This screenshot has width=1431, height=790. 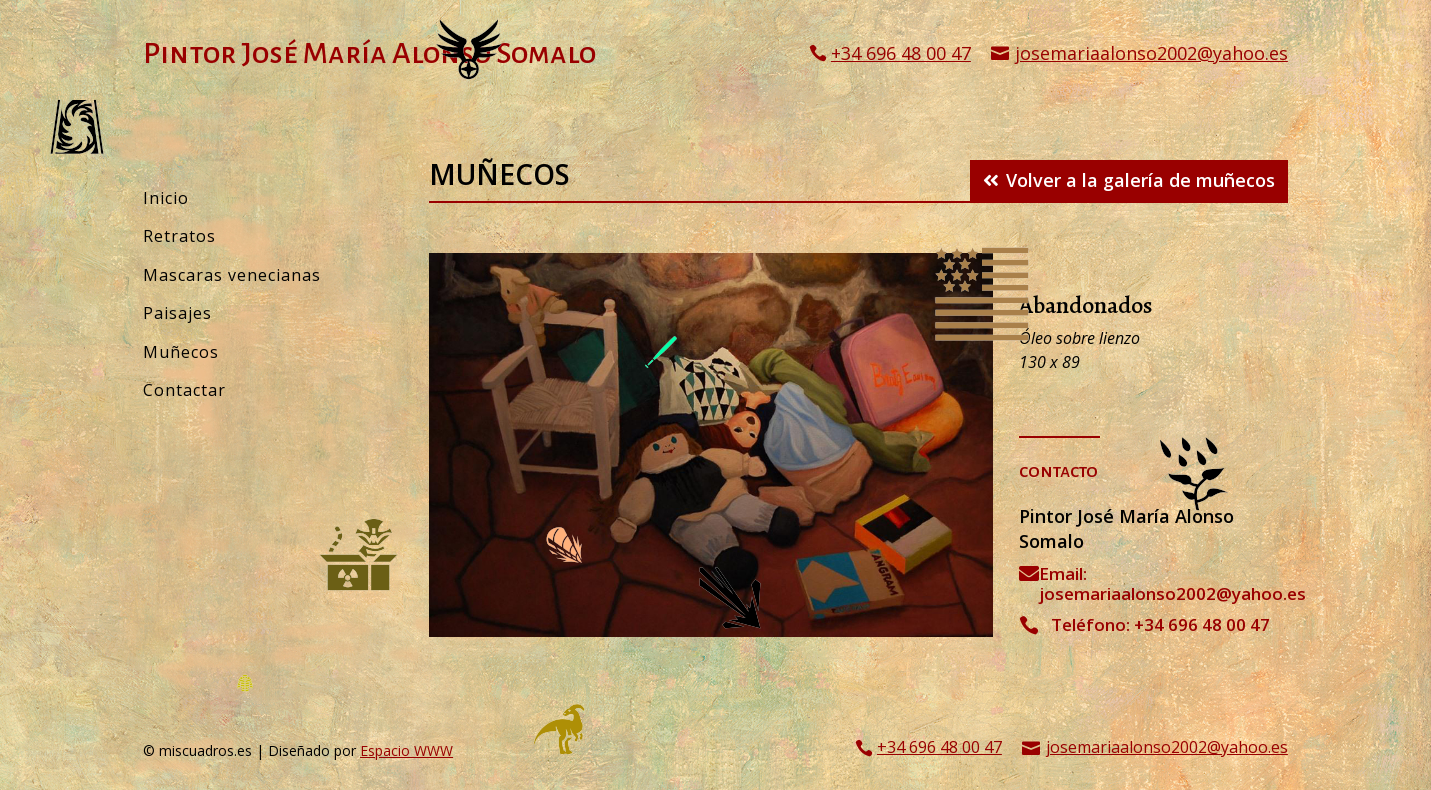 What do you see at coordinates (660, 352) in the screenshot?
I see `access baseball or batting-related content` at bounding box center [660, 352].